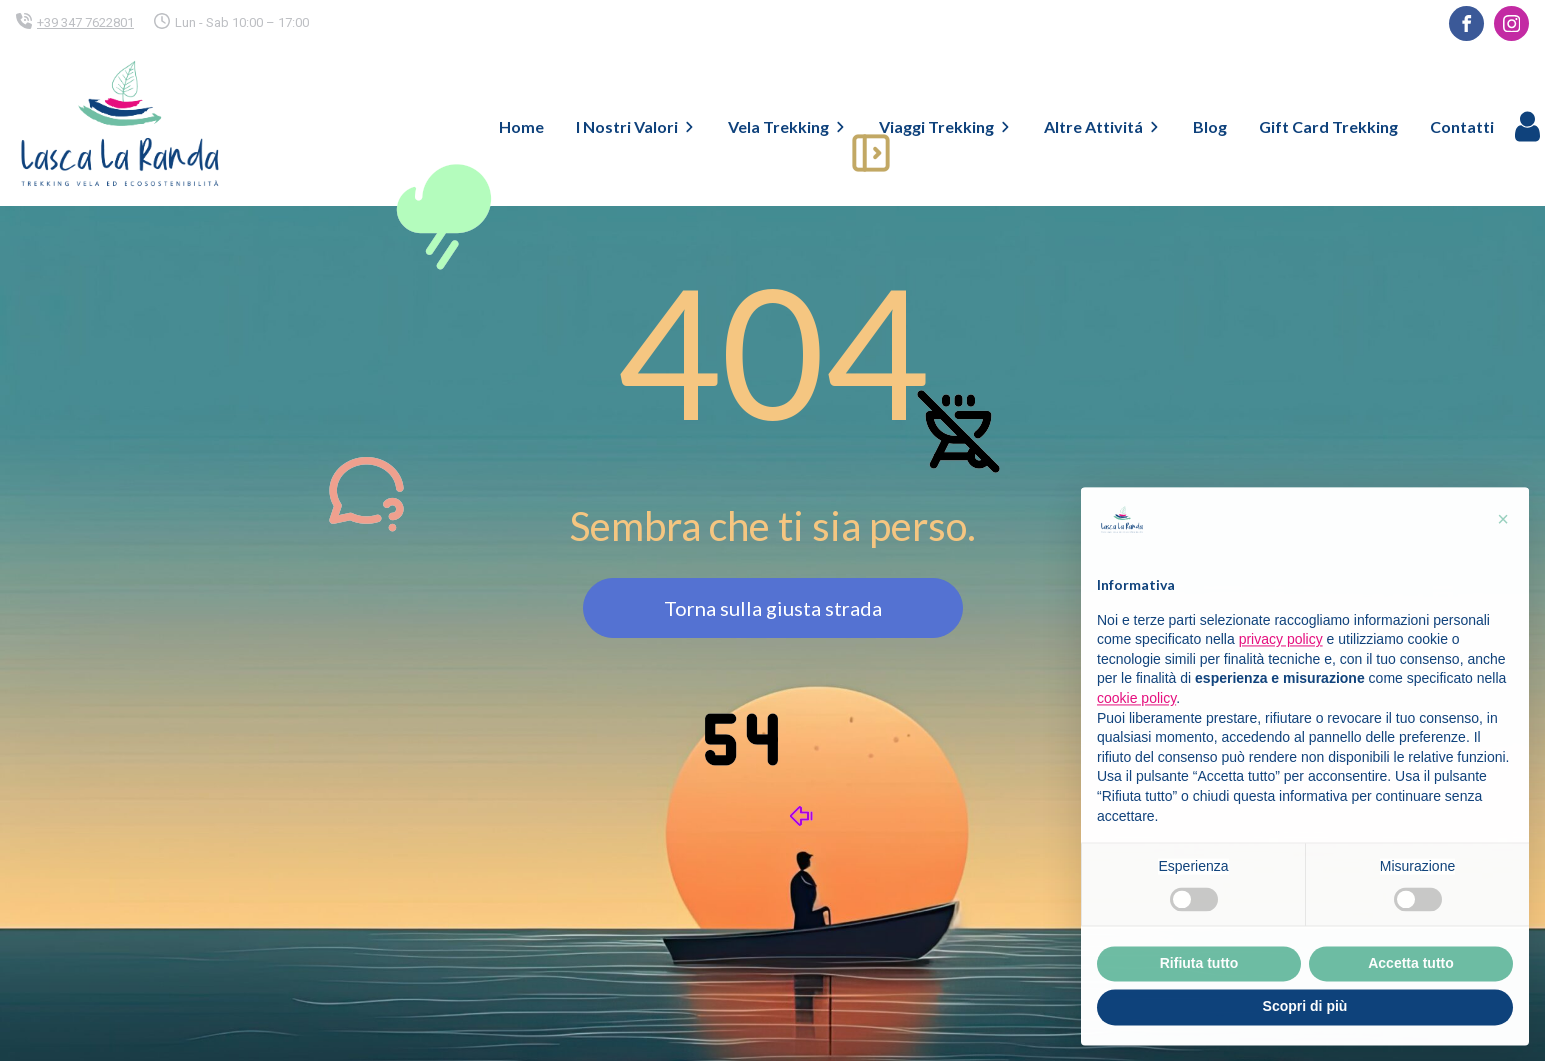 This screenshot has height=1061, width=1545. I want to click on go back to the previous screen, so click(801, 816).